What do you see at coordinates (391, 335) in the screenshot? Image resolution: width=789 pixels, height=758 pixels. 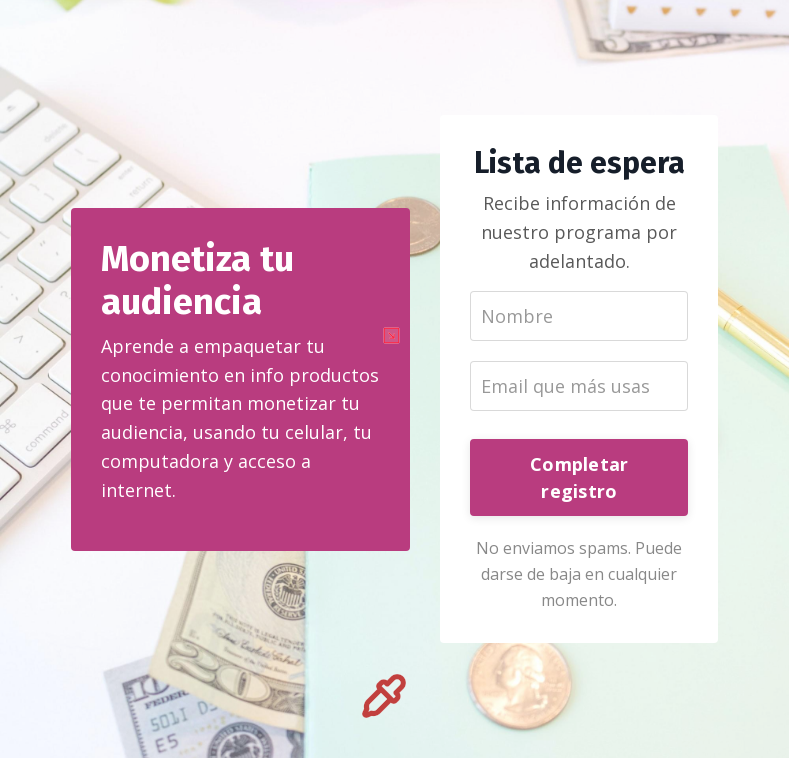 I see `navigate to the bottom-right section` at bounding box center [391, 335].